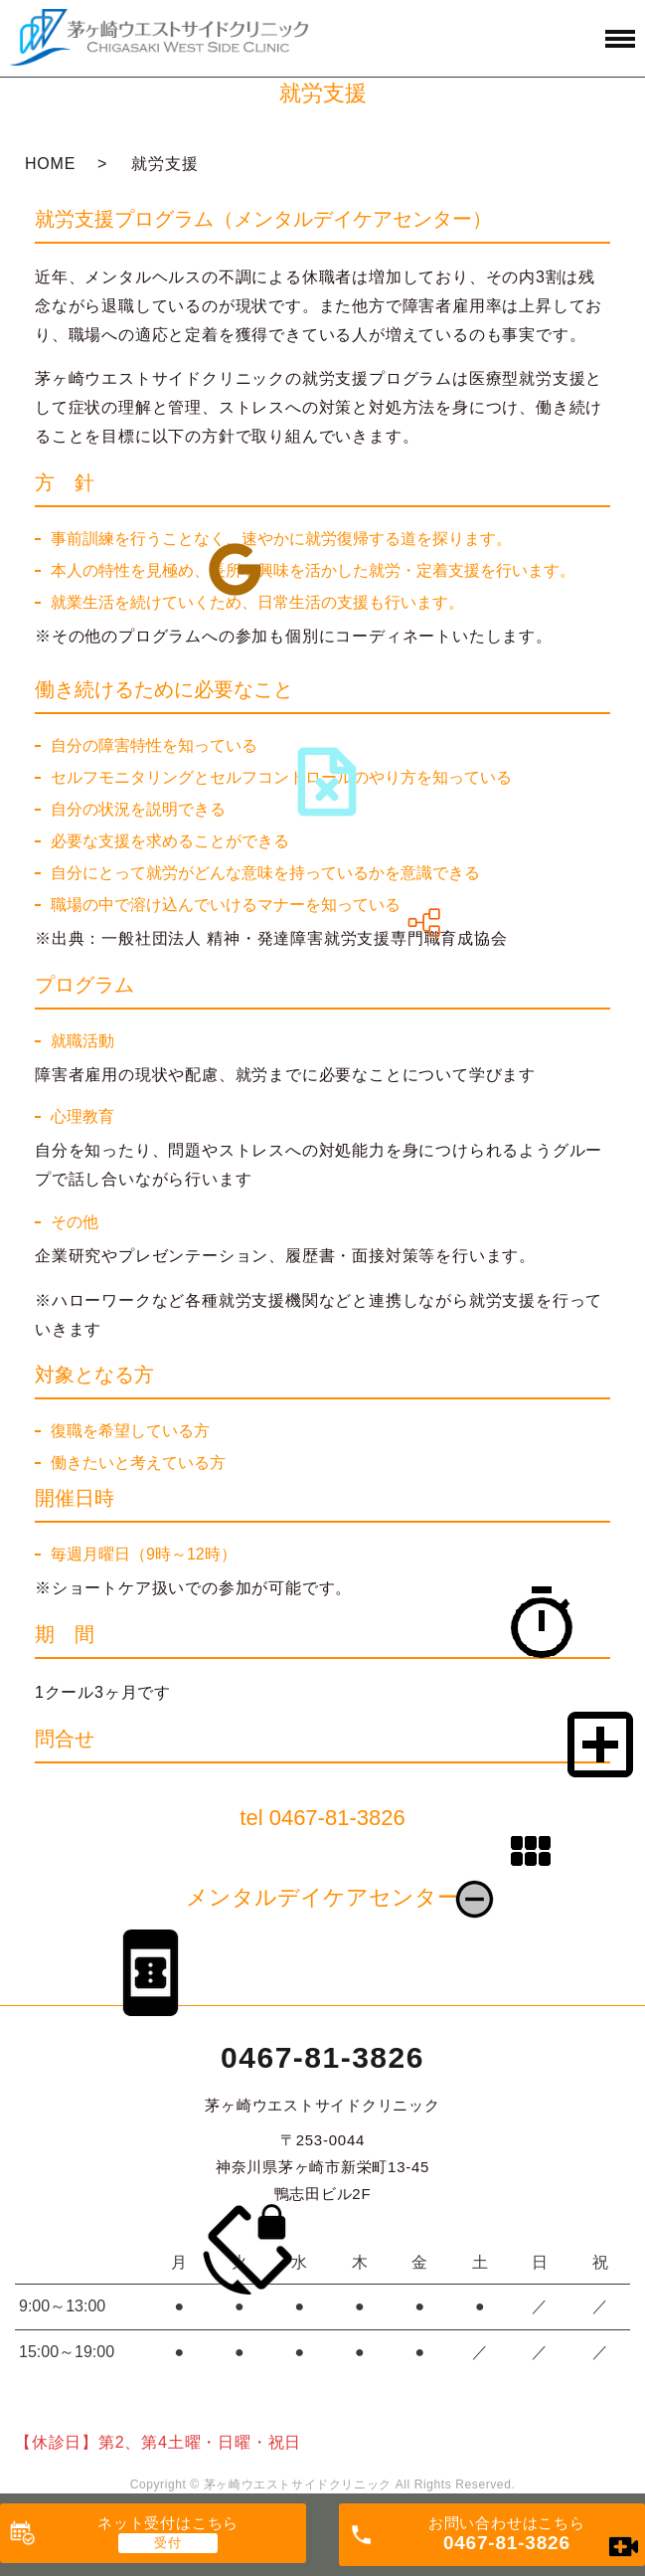 This screenshot has width=645, height=2576. I want to click on delete or remove a file, so click(327, 782).